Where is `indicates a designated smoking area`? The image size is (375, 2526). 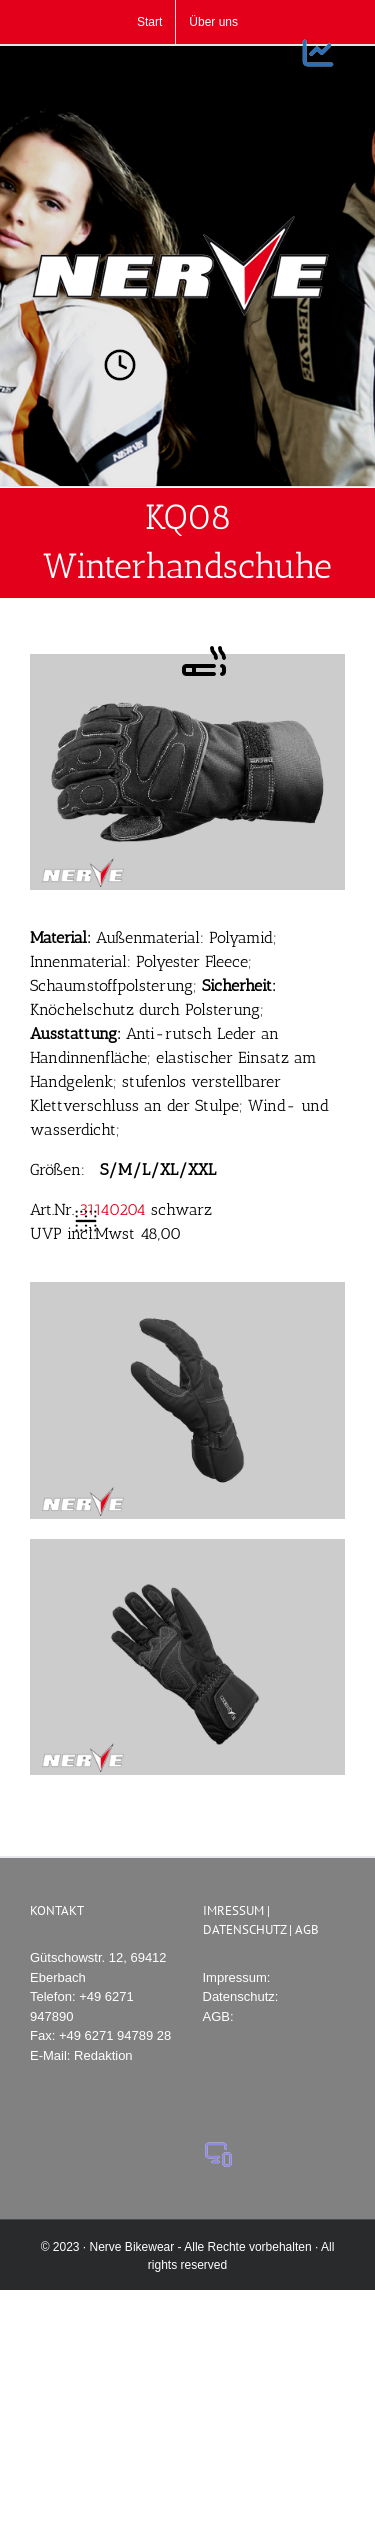
indicates a designated smoking area is located at coordinates (204, 666).